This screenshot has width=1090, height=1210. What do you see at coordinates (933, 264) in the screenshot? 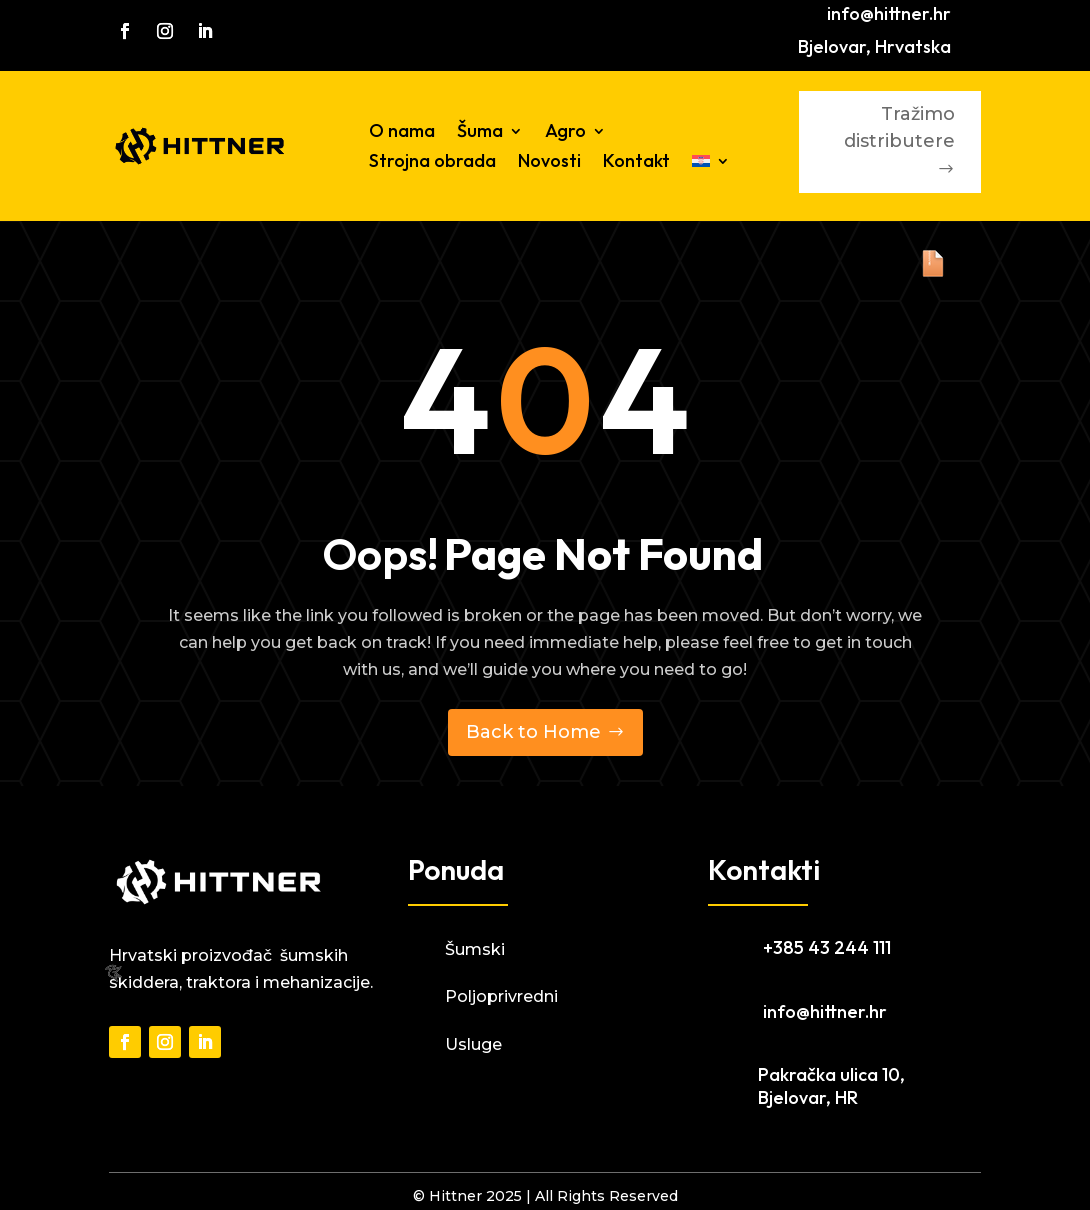
I see `open a compressed archive file` at bounding box center [933, 264].